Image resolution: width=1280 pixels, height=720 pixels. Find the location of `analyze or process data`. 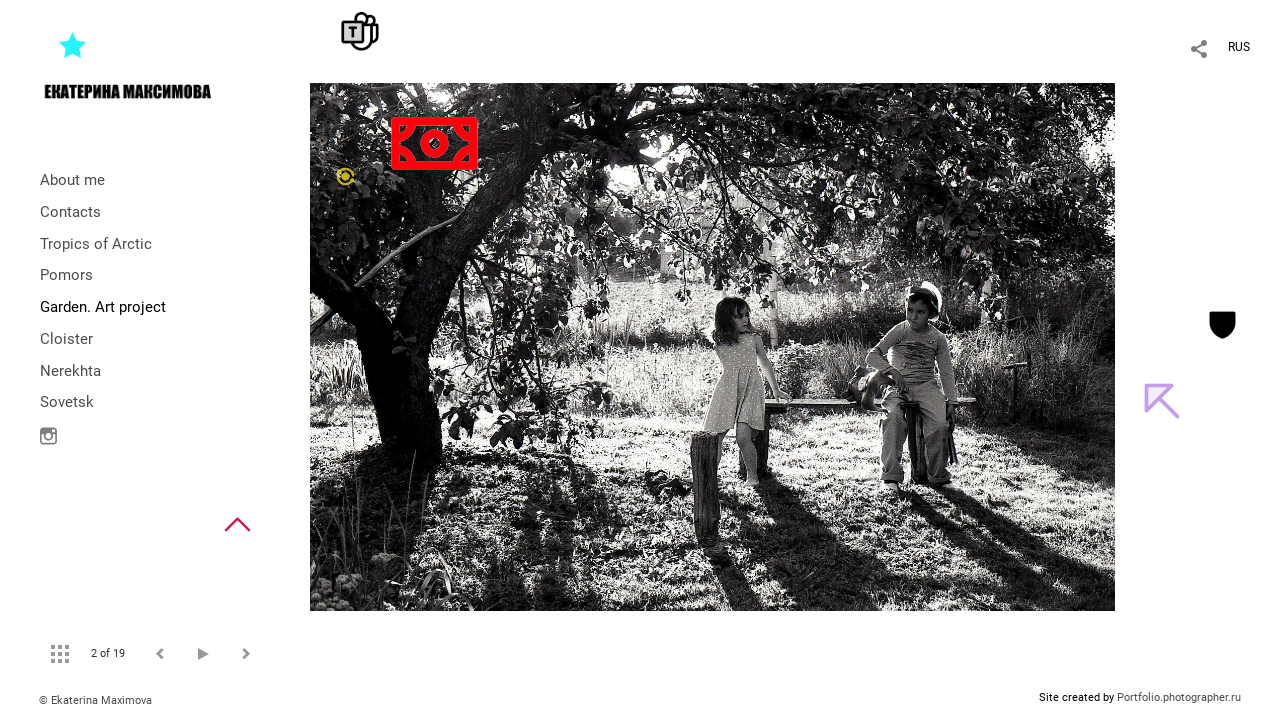

analyze or process data is located at coordinates (345, 176).